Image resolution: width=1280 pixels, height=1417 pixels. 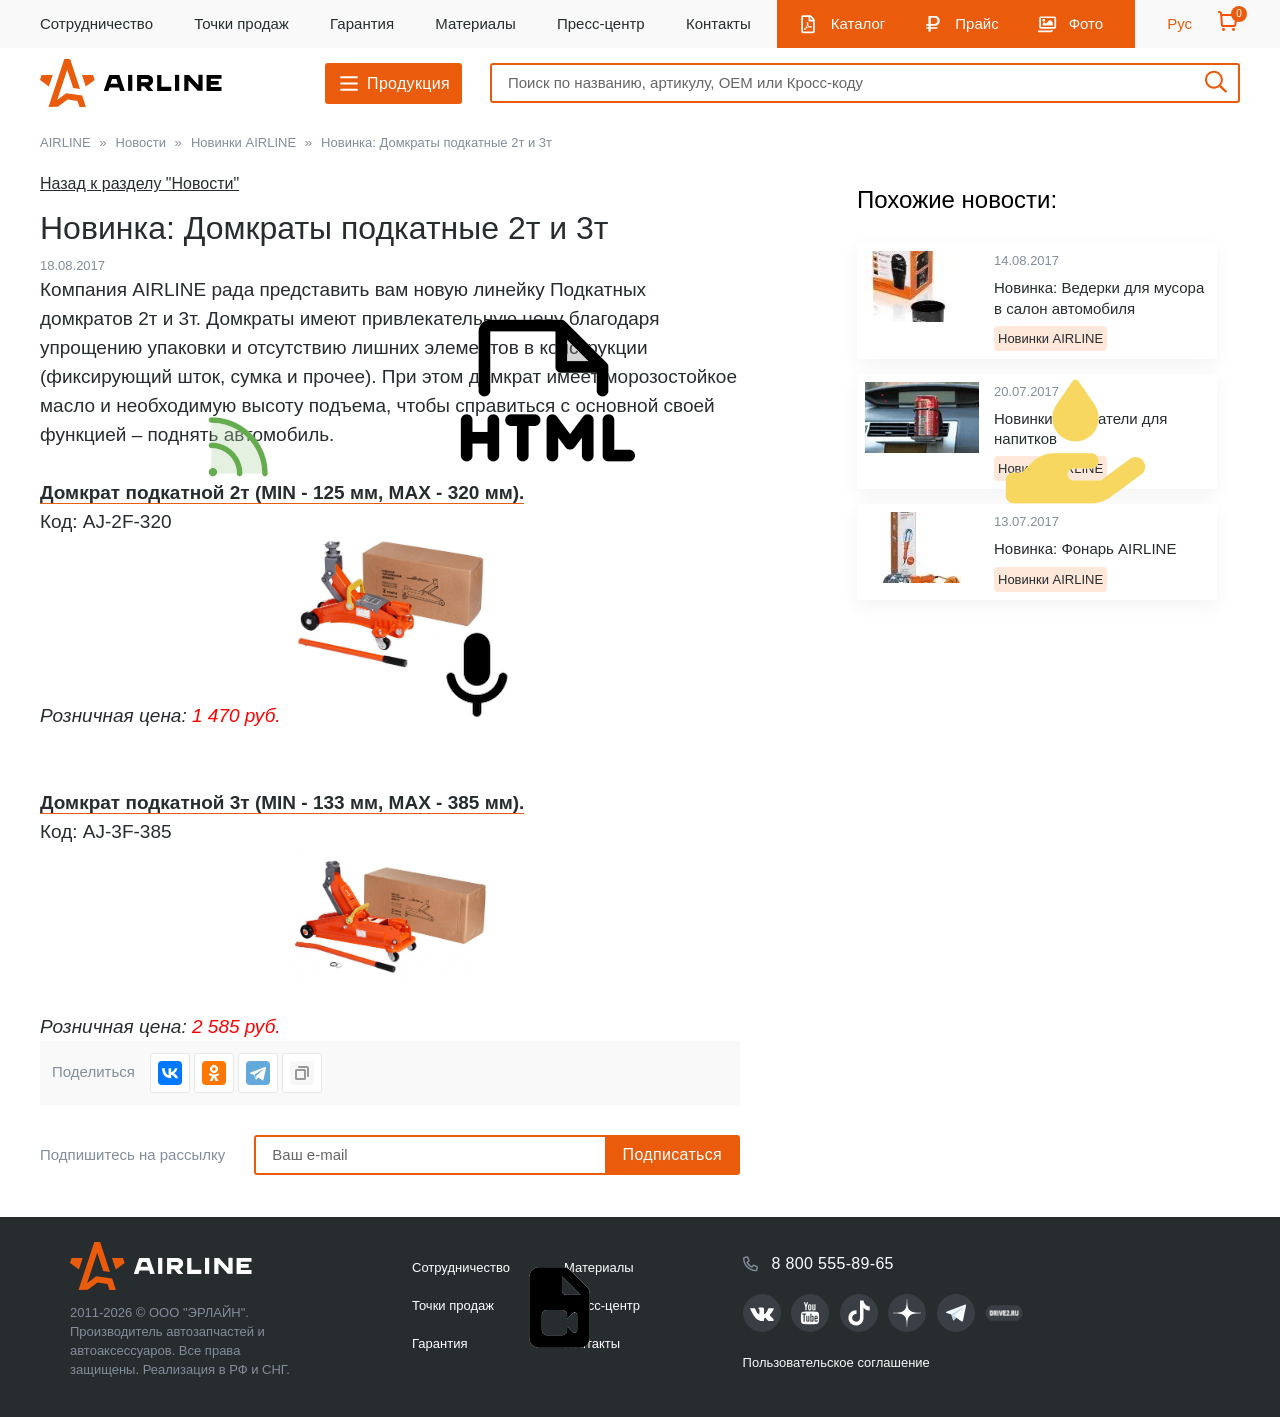 What do you see at coordinates (234, 451) in the screenshot?
I see `subscribe to RSS feed` at bounding box center [234, 451].